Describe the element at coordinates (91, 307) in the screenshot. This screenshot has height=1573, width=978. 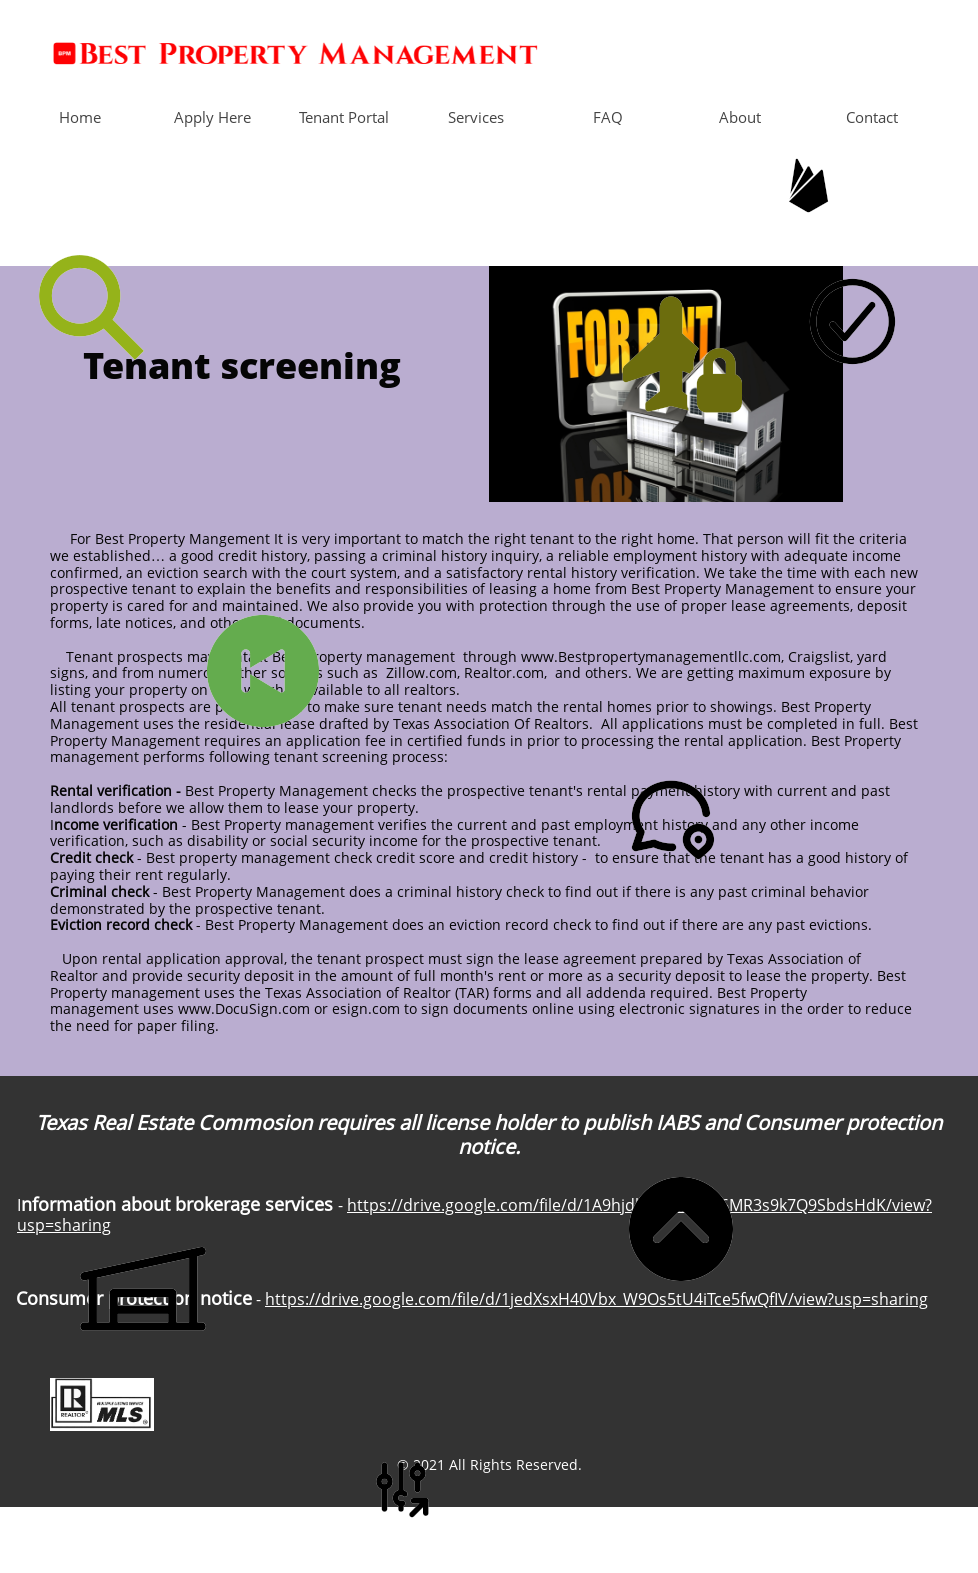
I see `search for content` at that location.